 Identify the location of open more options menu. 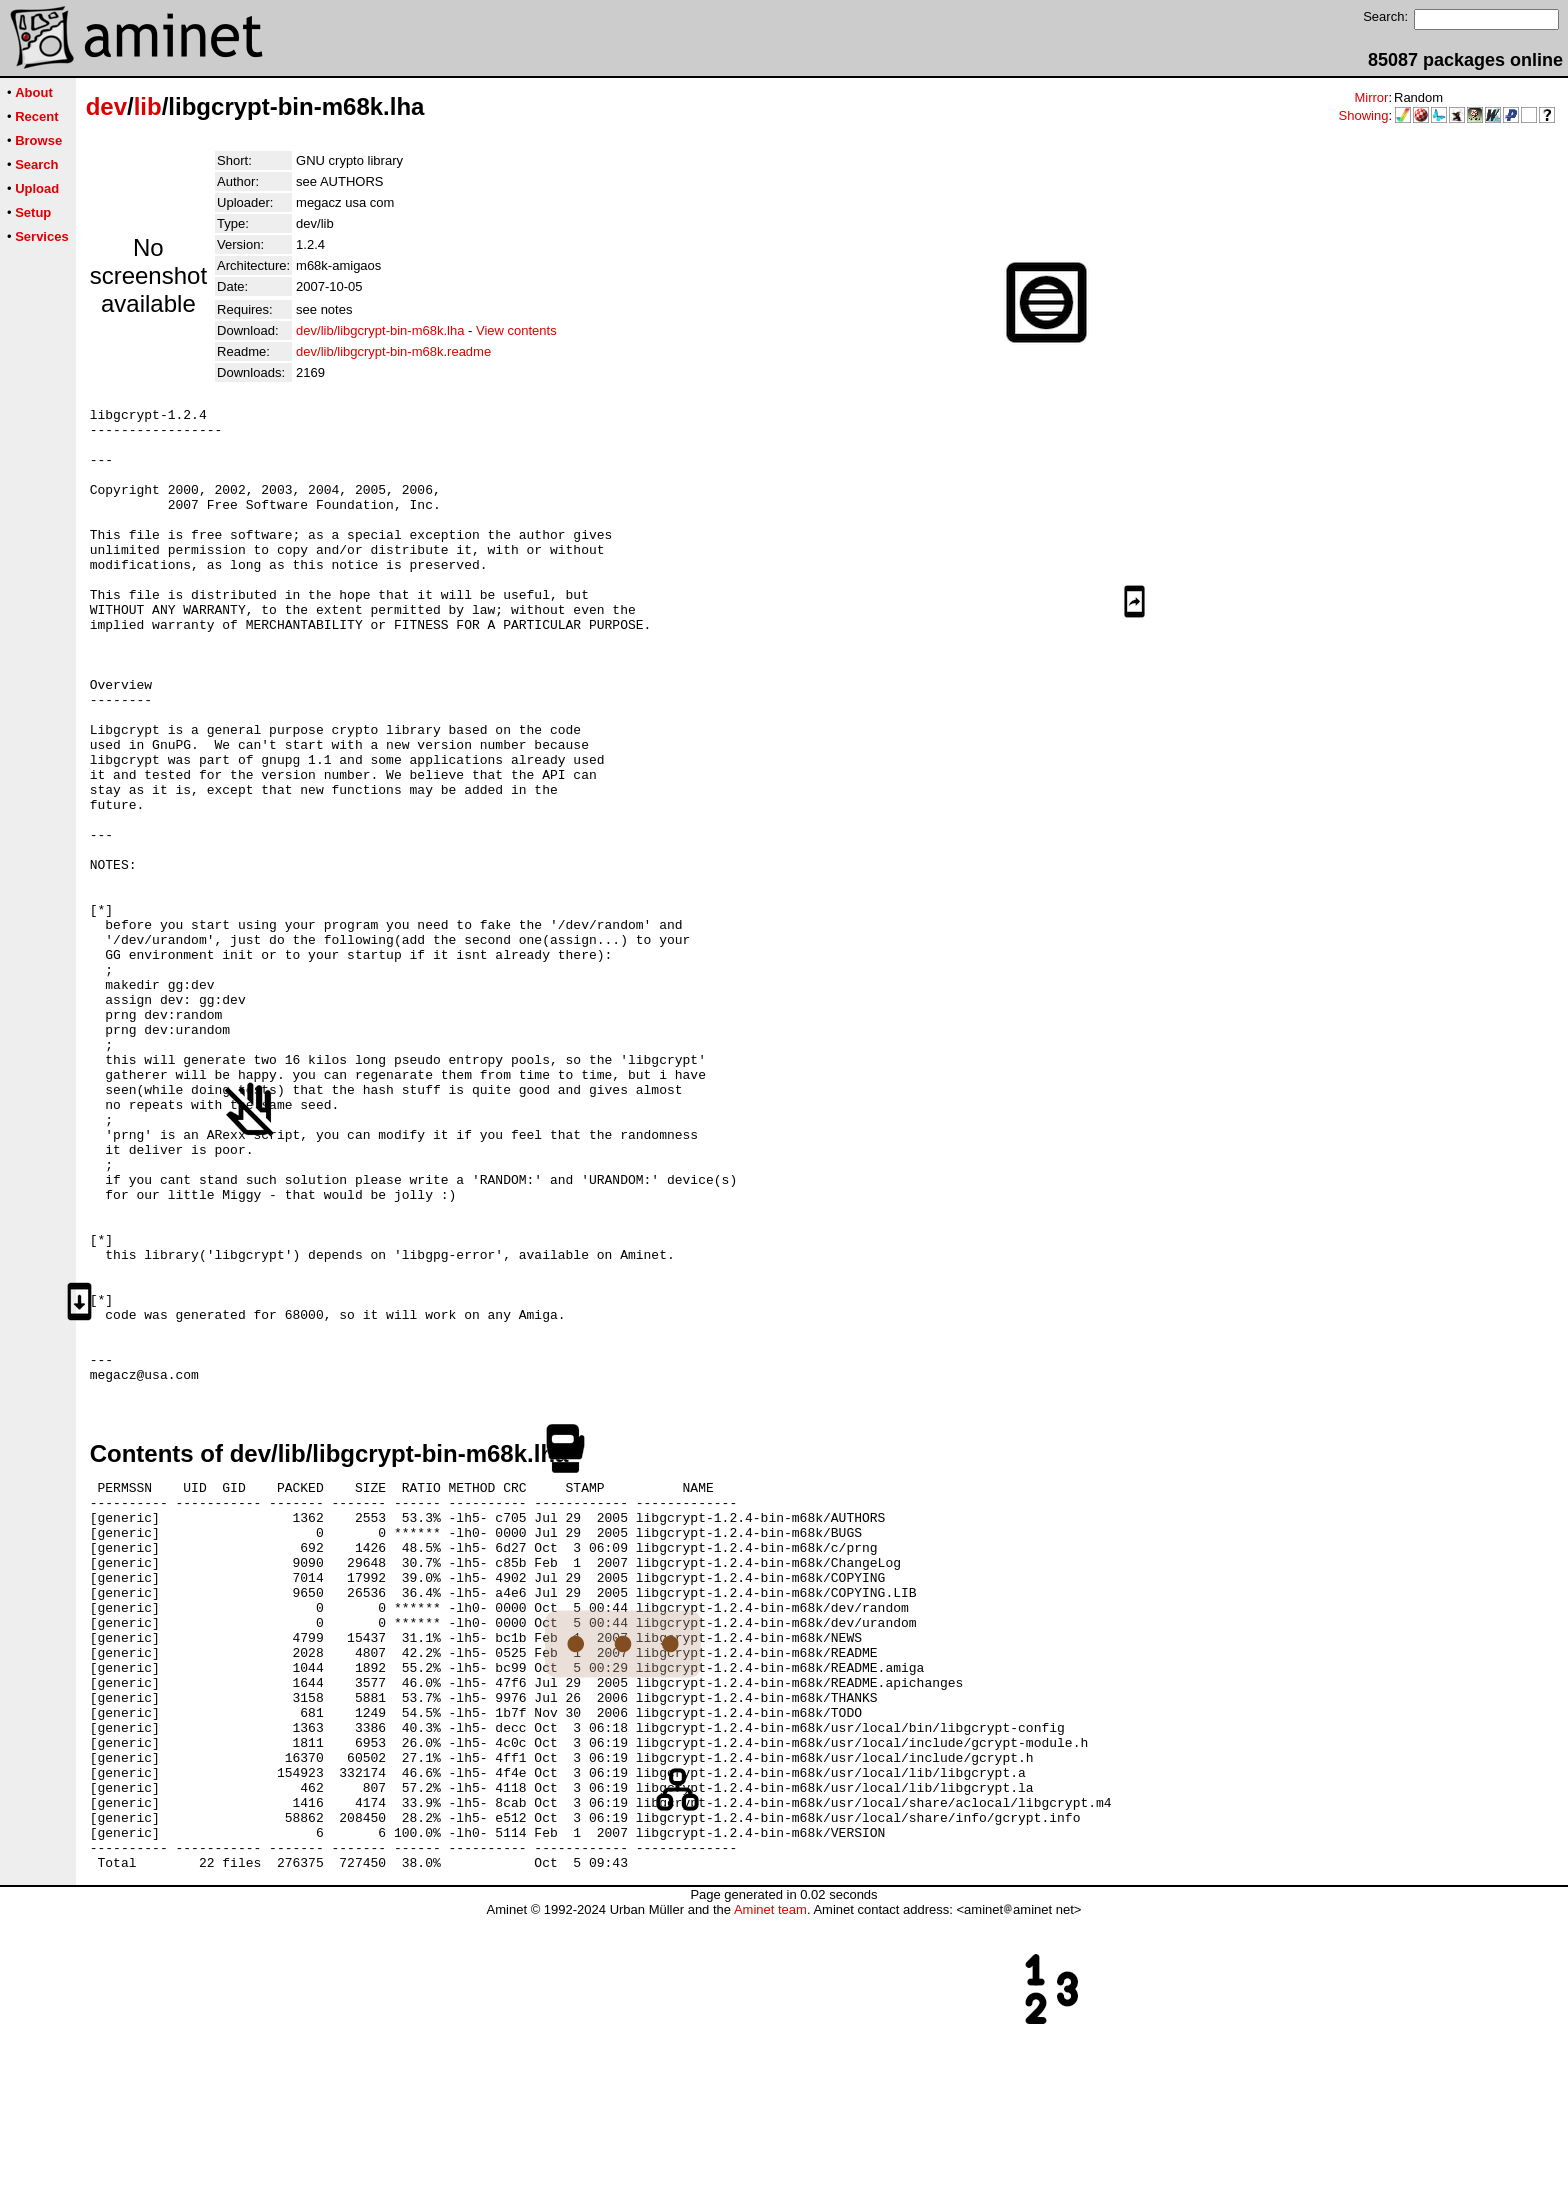
(623, 1644).